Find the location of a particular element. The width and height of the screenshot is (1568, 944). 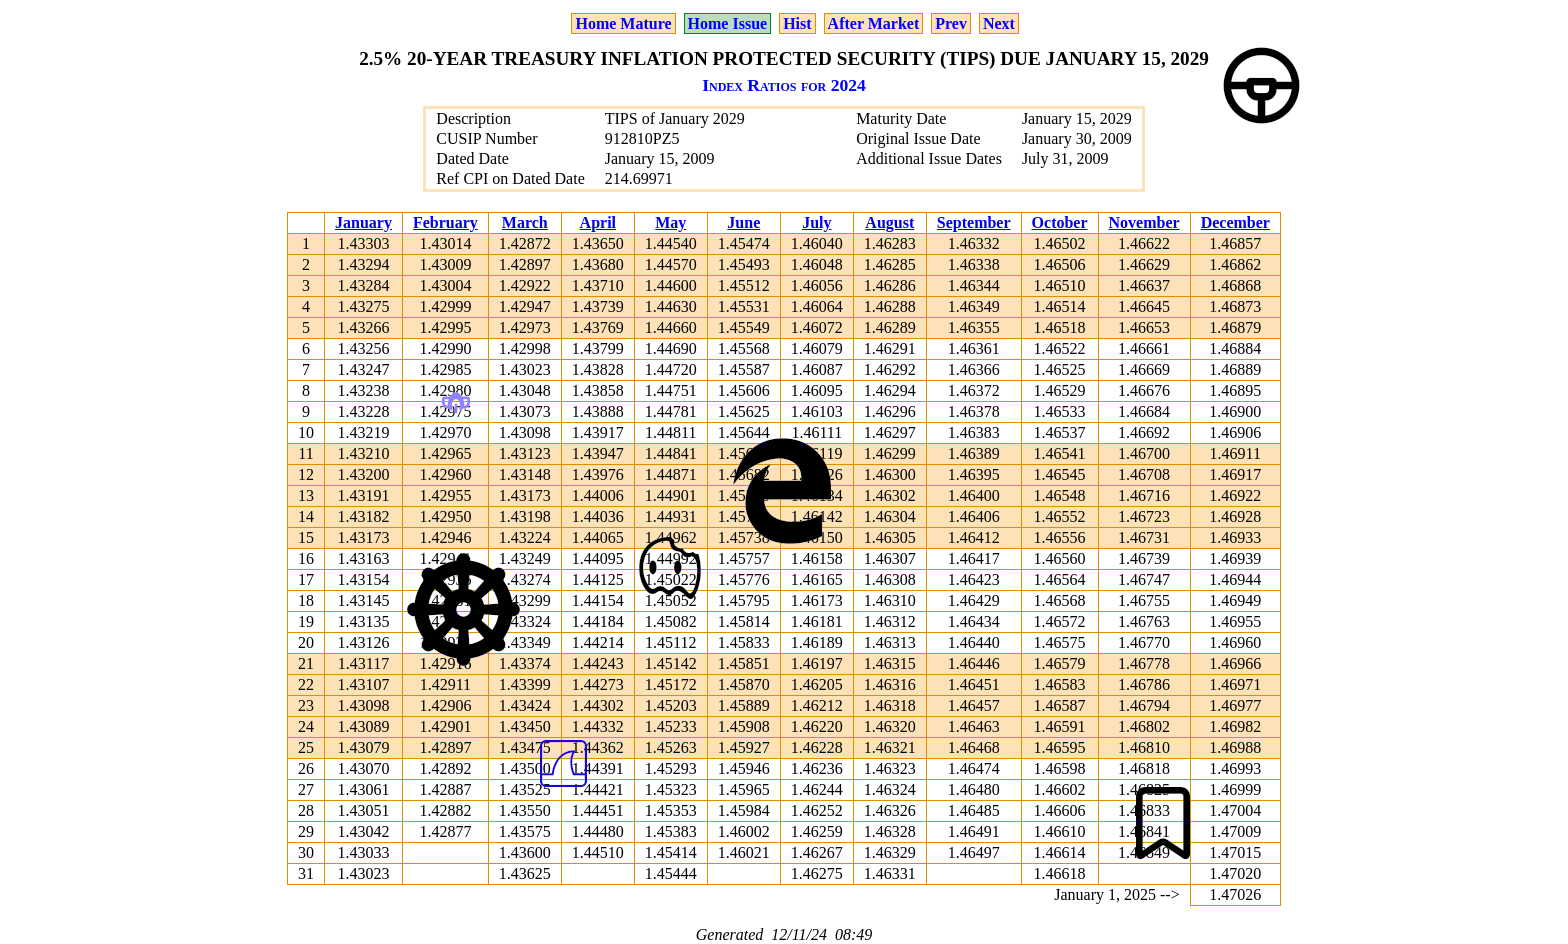

open wireshark network protocol analyzer is located at coordinates (563, 763).